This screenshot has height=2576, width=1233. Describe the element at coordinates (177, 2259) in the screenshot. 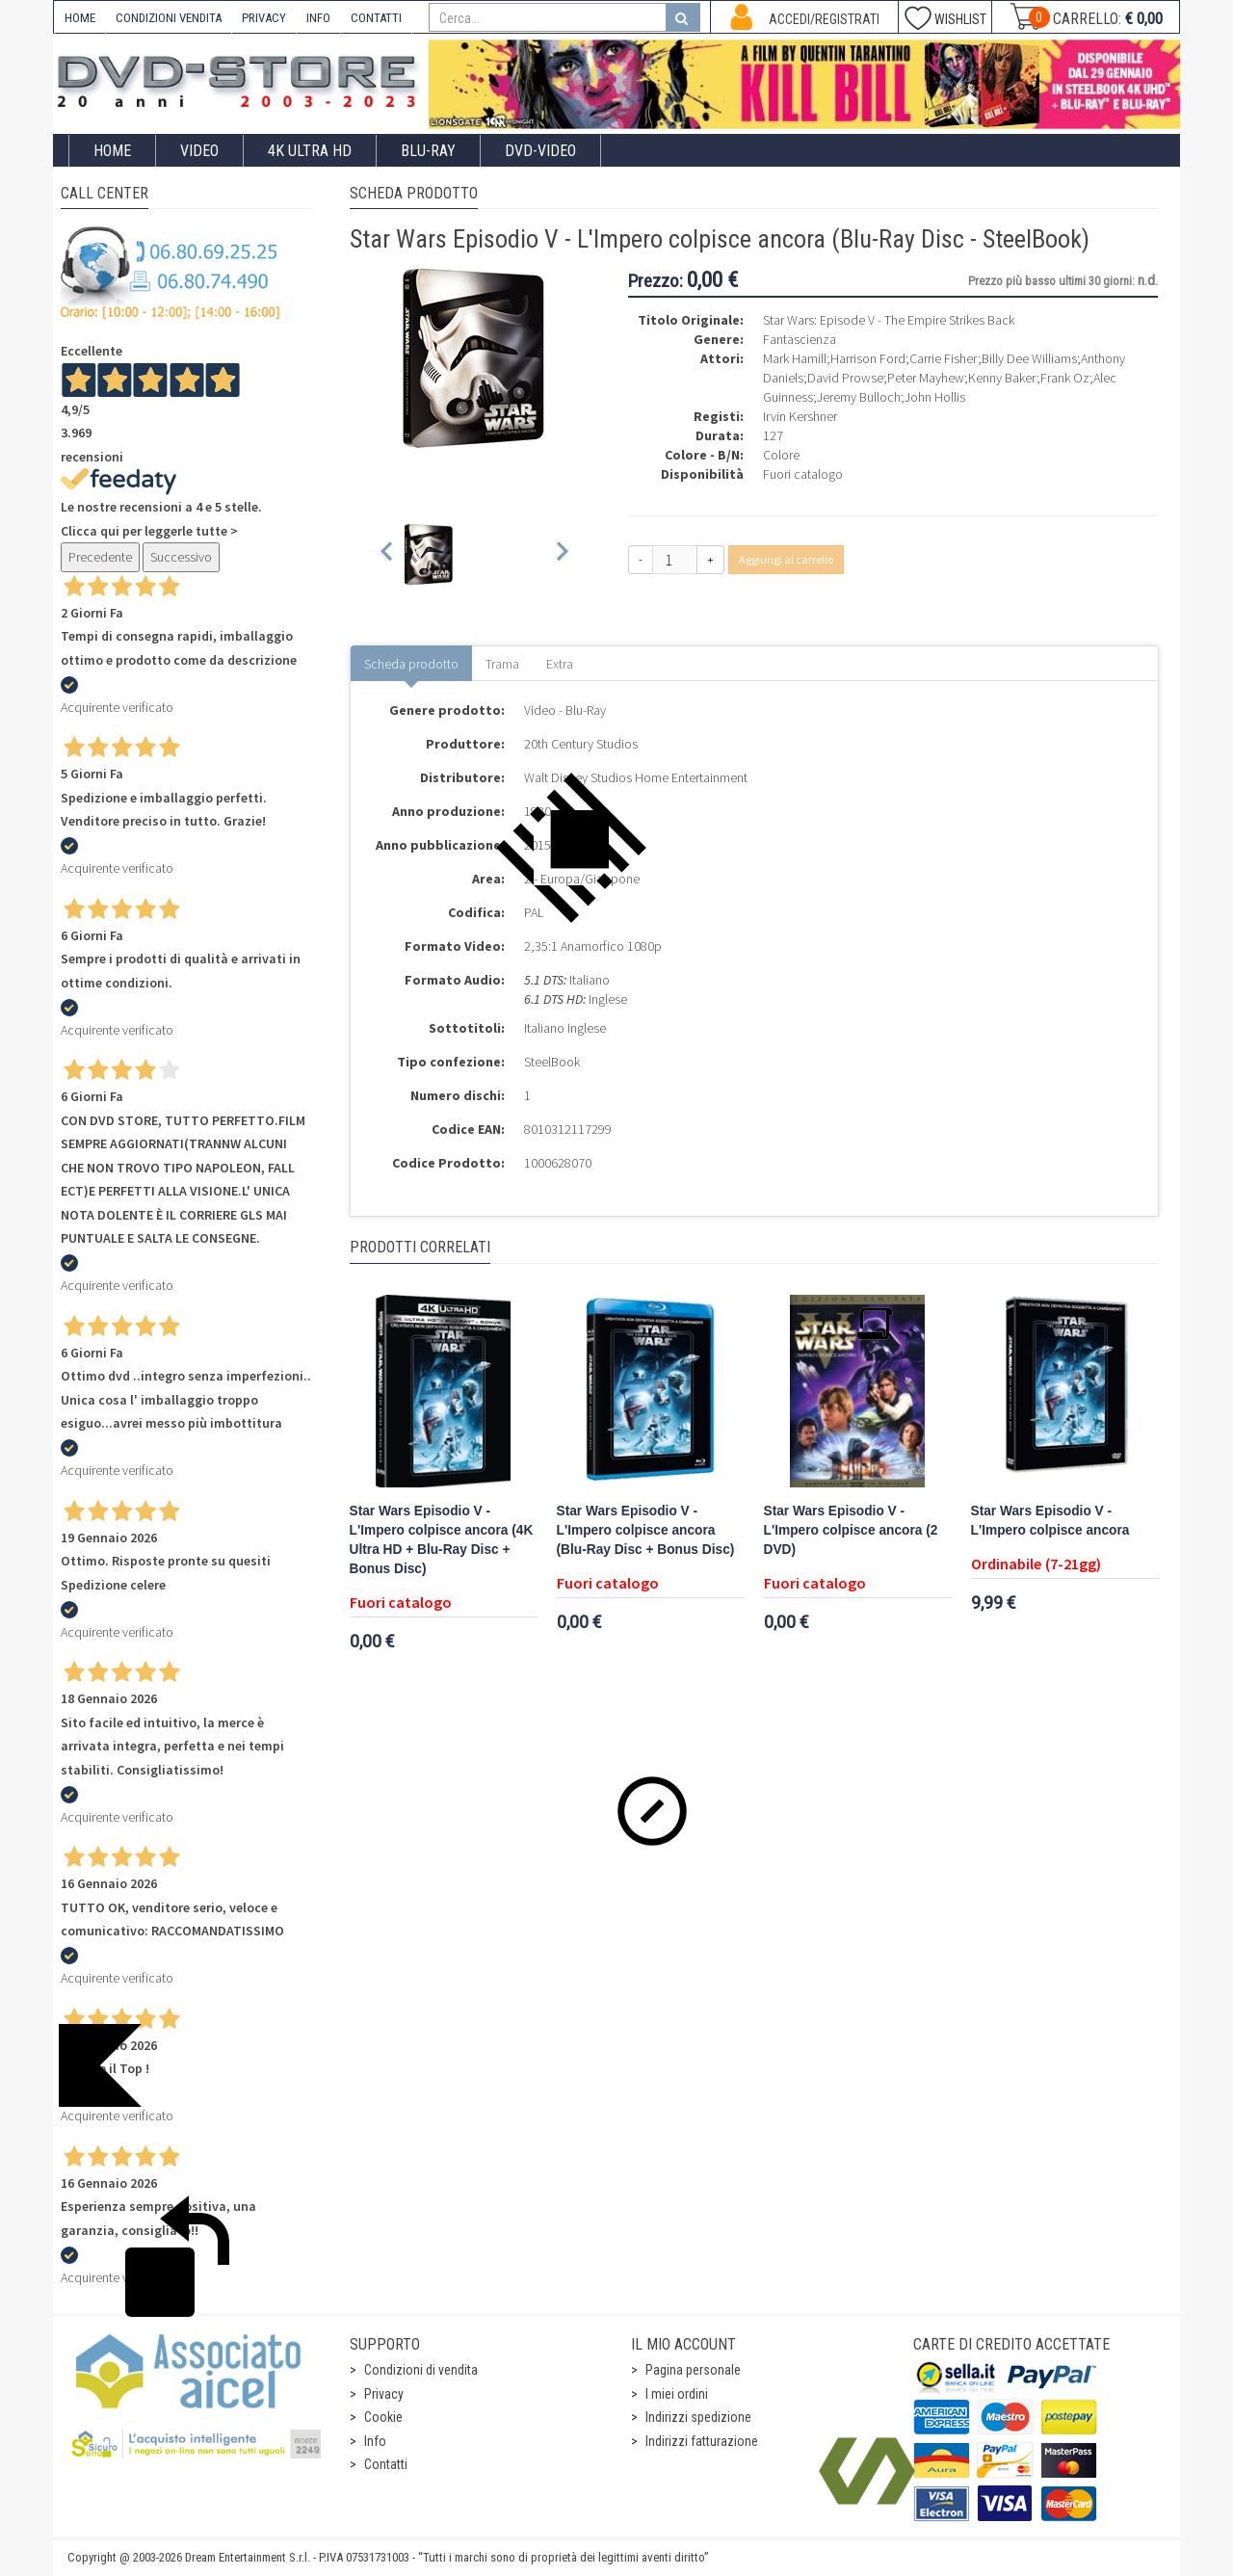

I see `rotate object counterclockwise` at that location.